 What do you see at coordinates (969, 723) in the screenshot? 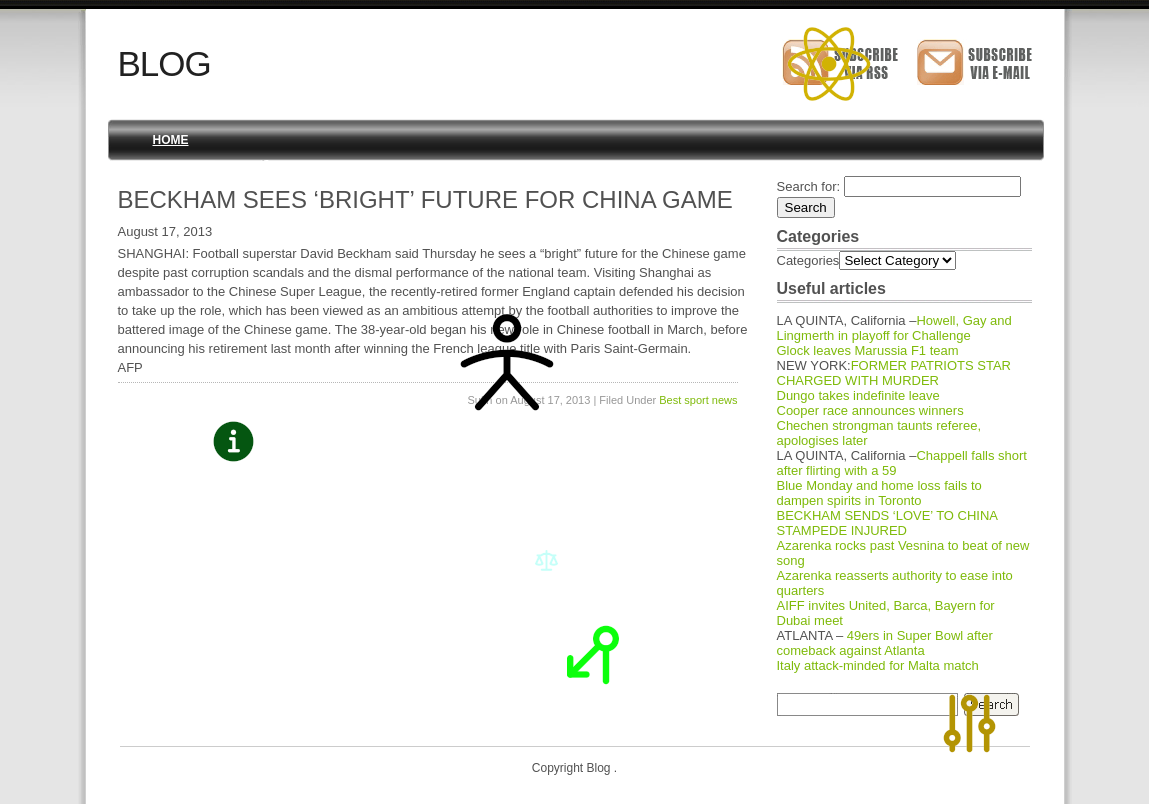
I see `adjust settings or preferences` at bounding box center [969, 723].